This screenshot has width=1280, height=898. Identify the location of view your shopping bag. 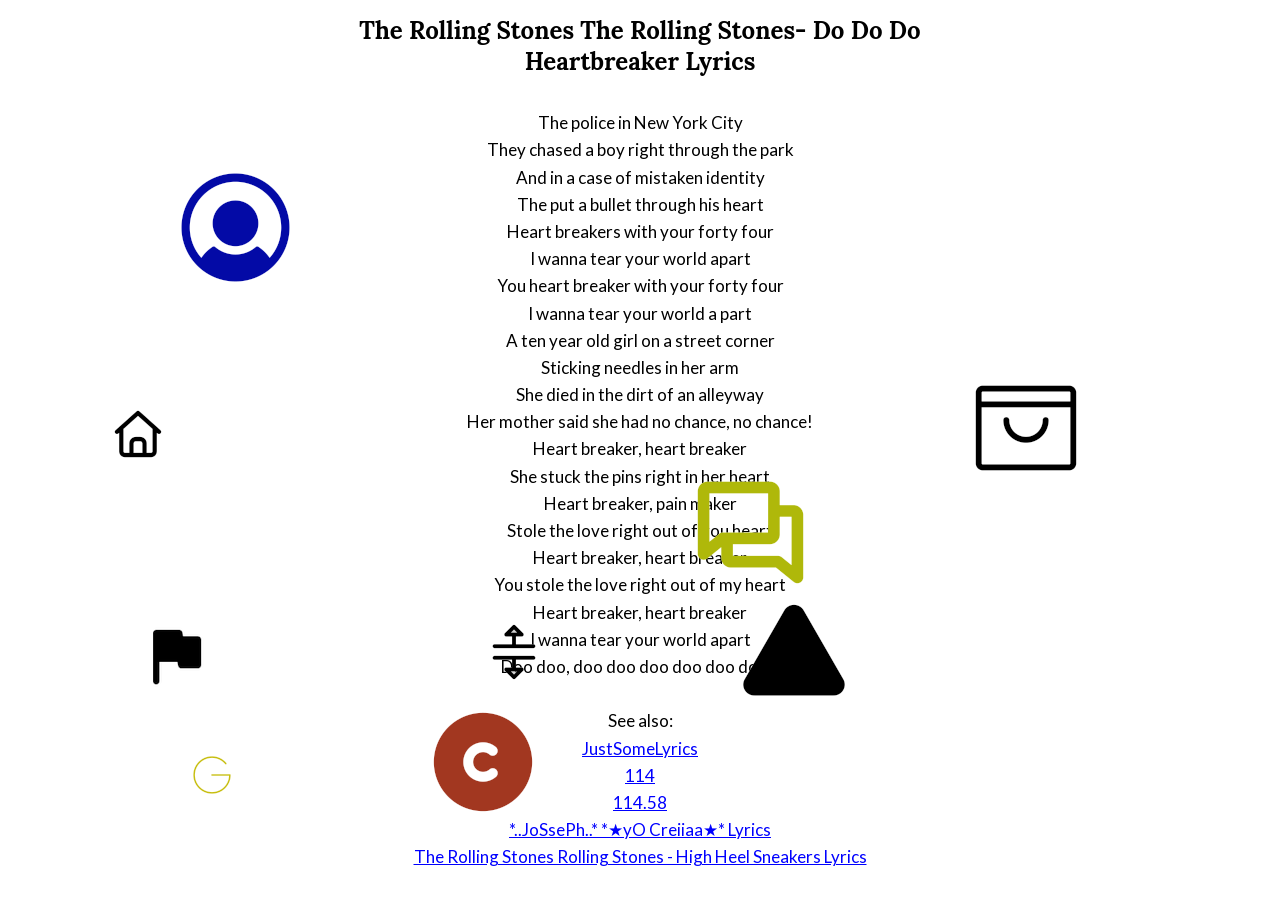
(1026, 428).